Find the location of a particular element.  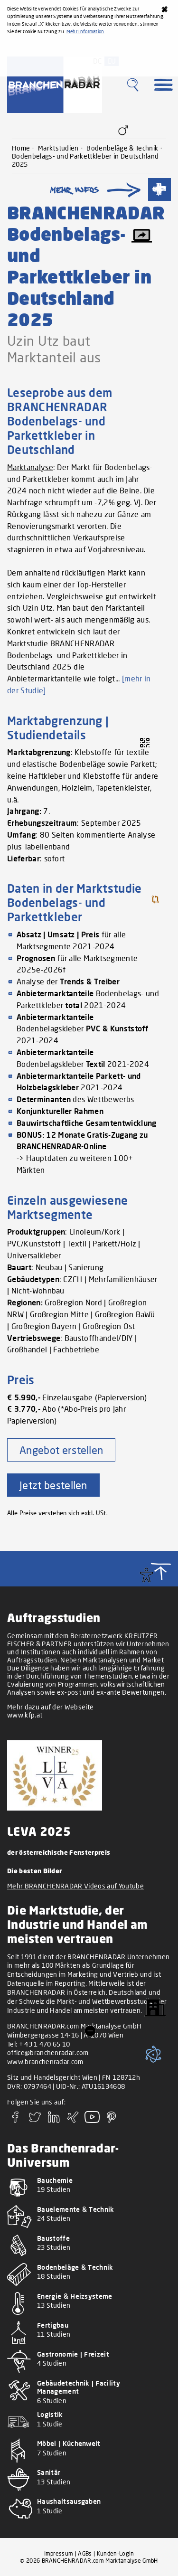

select male gender option is located at coordinates (123, 130).